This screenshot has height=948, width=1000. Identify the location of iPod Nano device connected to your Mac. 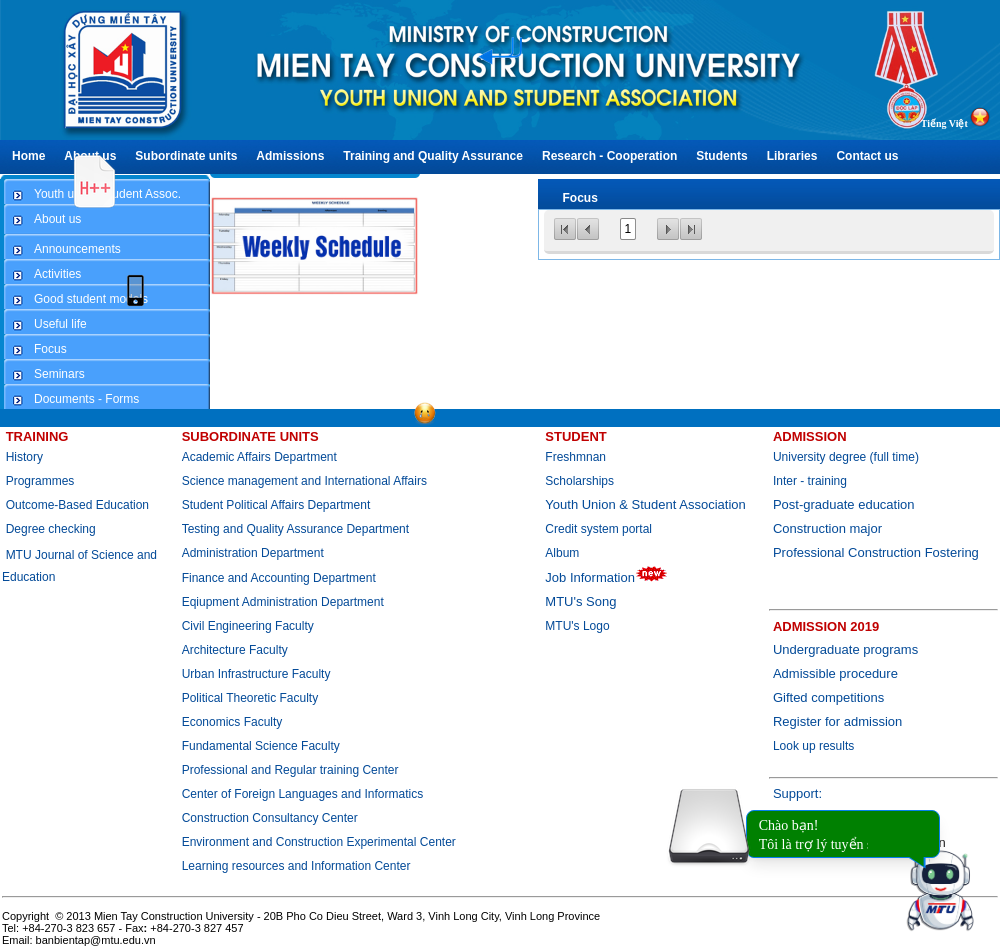
(135, 290).